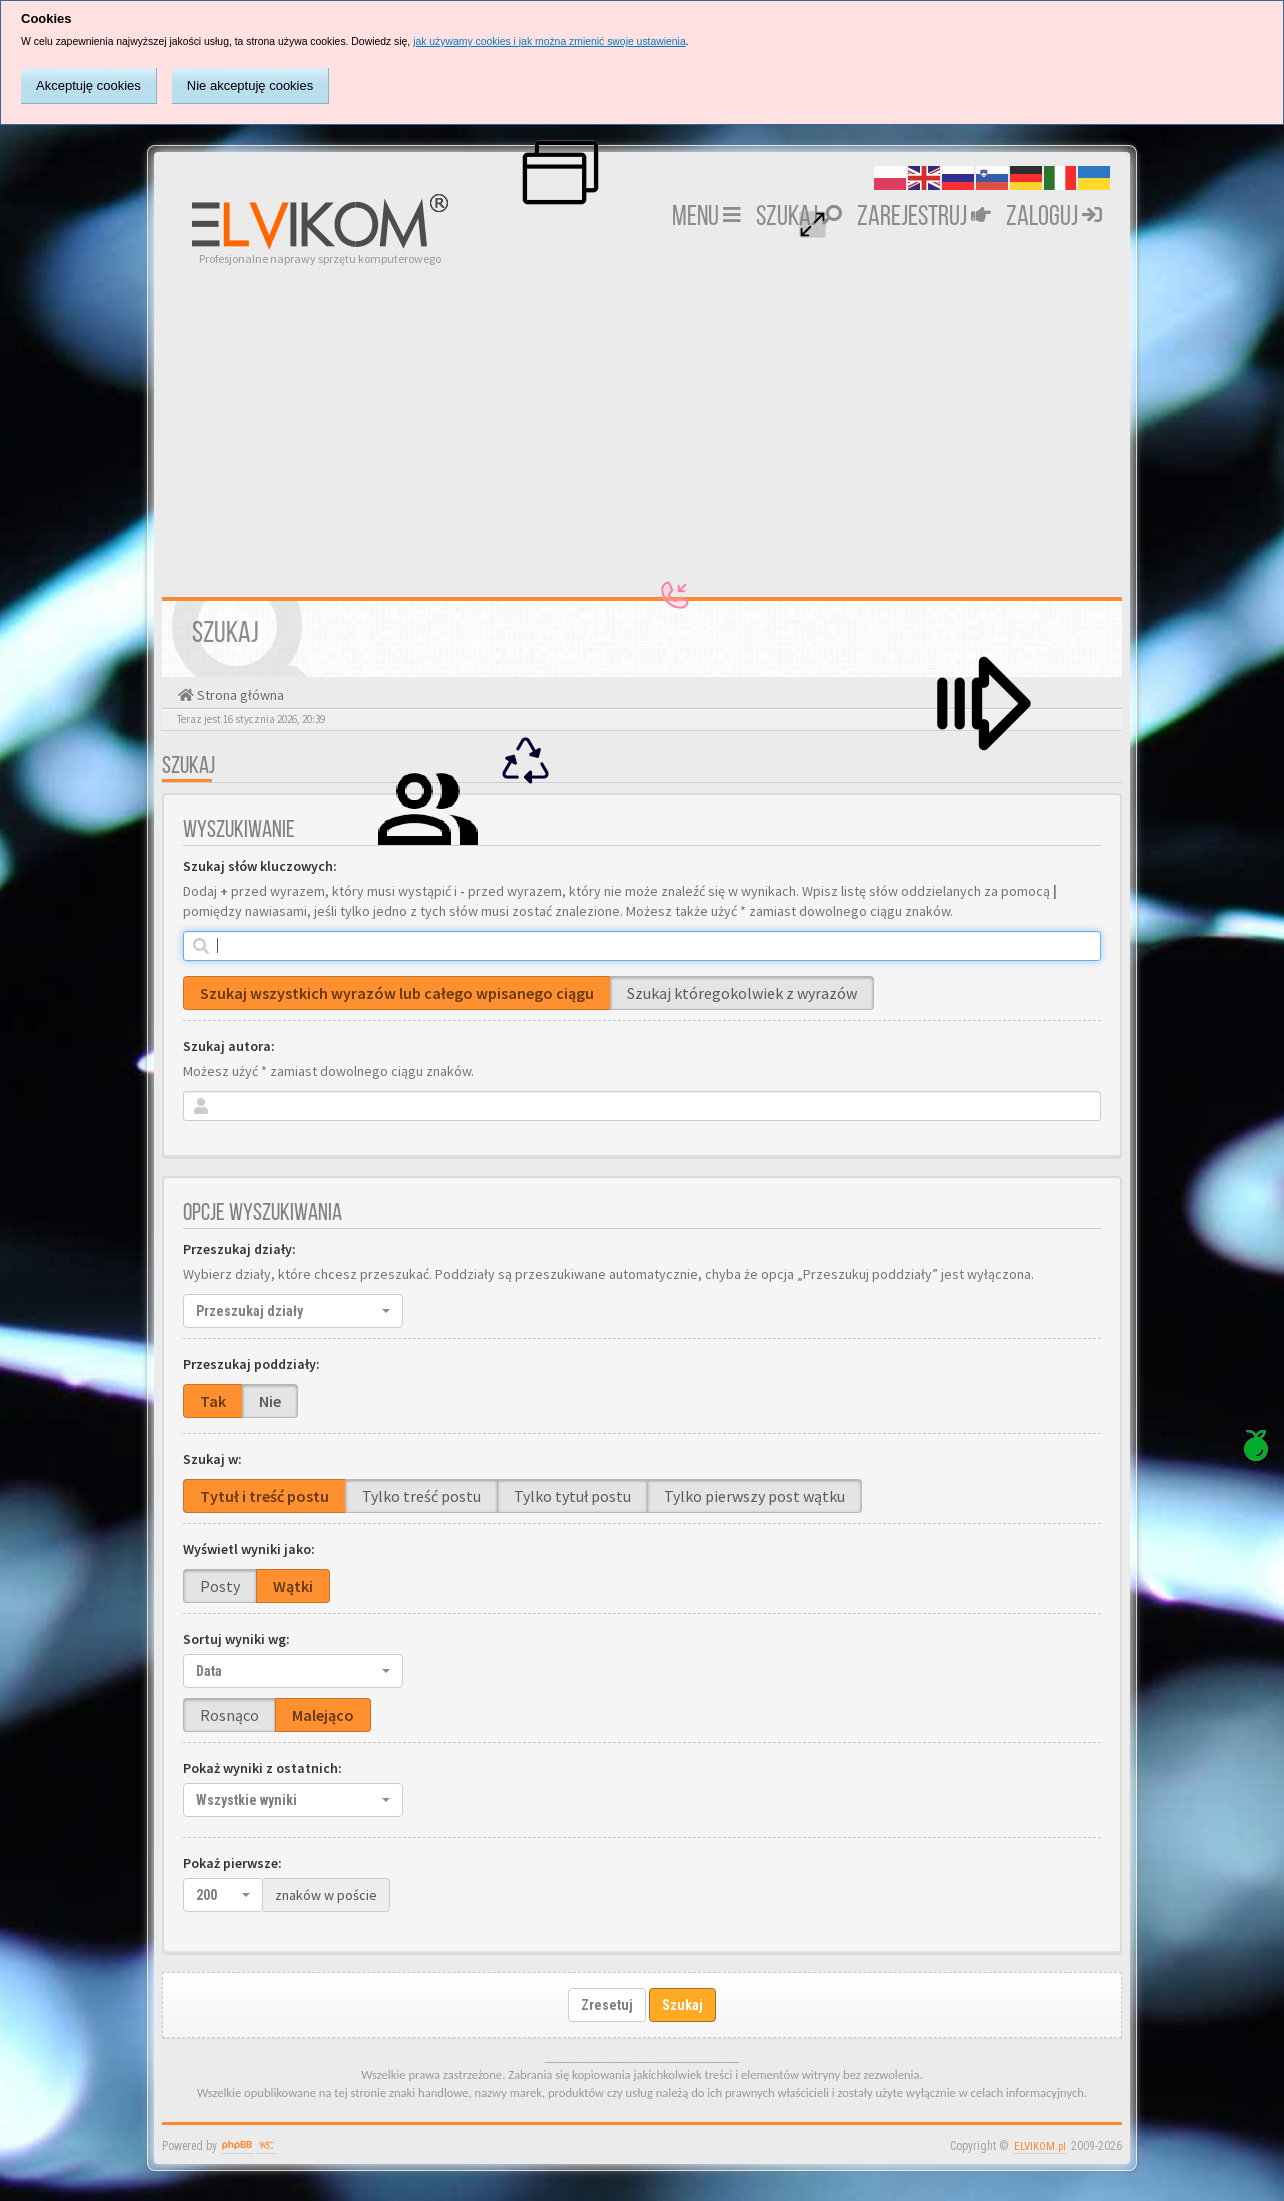 This screenshot has height=2201, width=1284. What do you see at coordinates (675, 594) in the screenshot?
I see `incoming call notification` at bounding box center [675, 594].